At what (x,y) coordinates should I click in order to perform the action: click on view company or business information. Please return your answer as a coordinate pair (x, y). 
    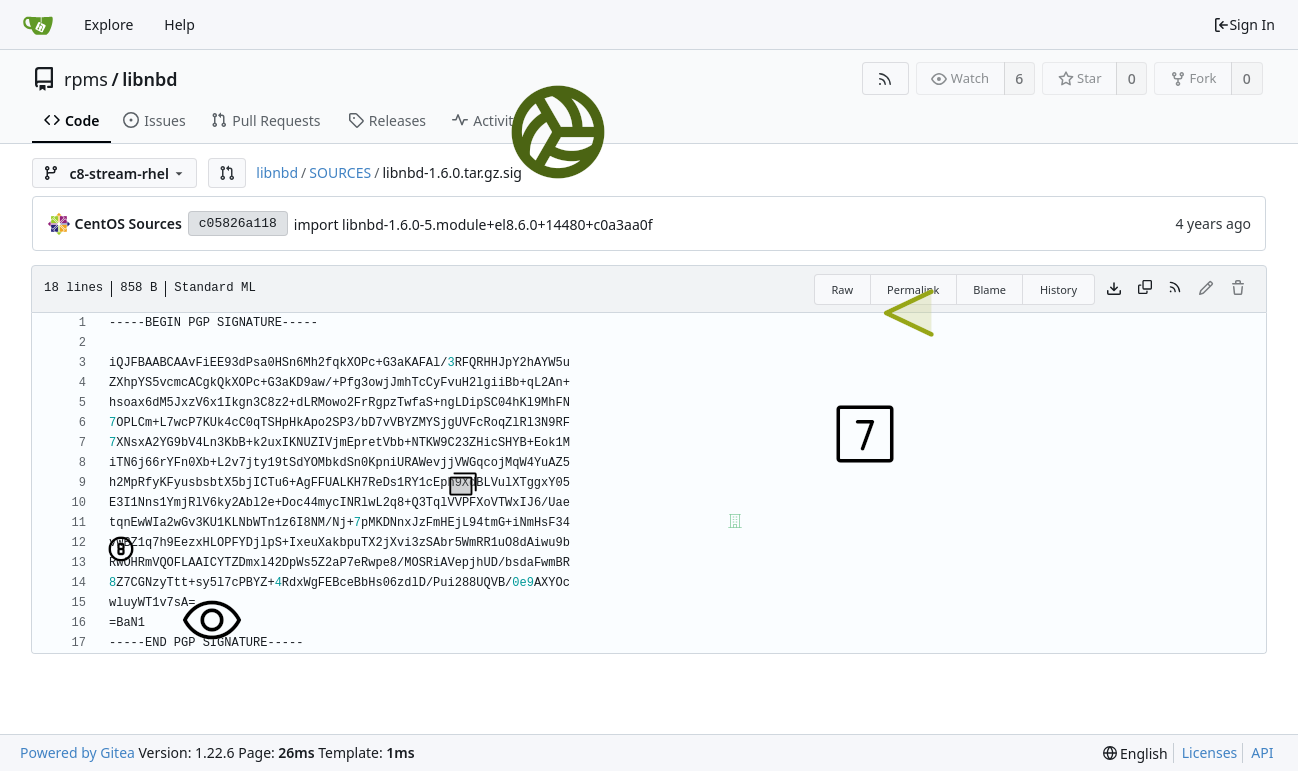
    Looking at the image, I should click on (735, 521).